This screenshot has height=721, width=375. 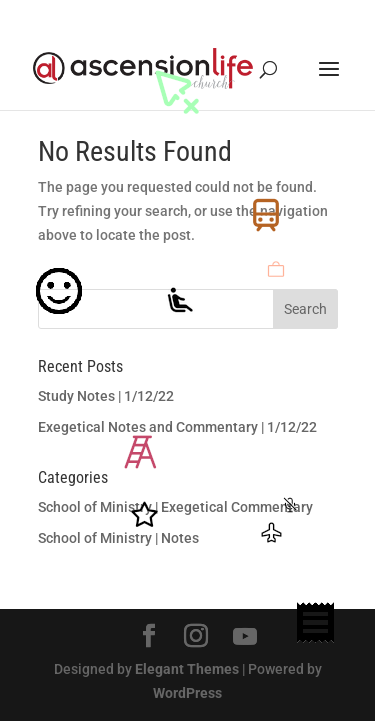 What do you see at coordinates (266, 214) in the screenshot?
I see `view train schedules or rail services` at bounding box center [266, 214].